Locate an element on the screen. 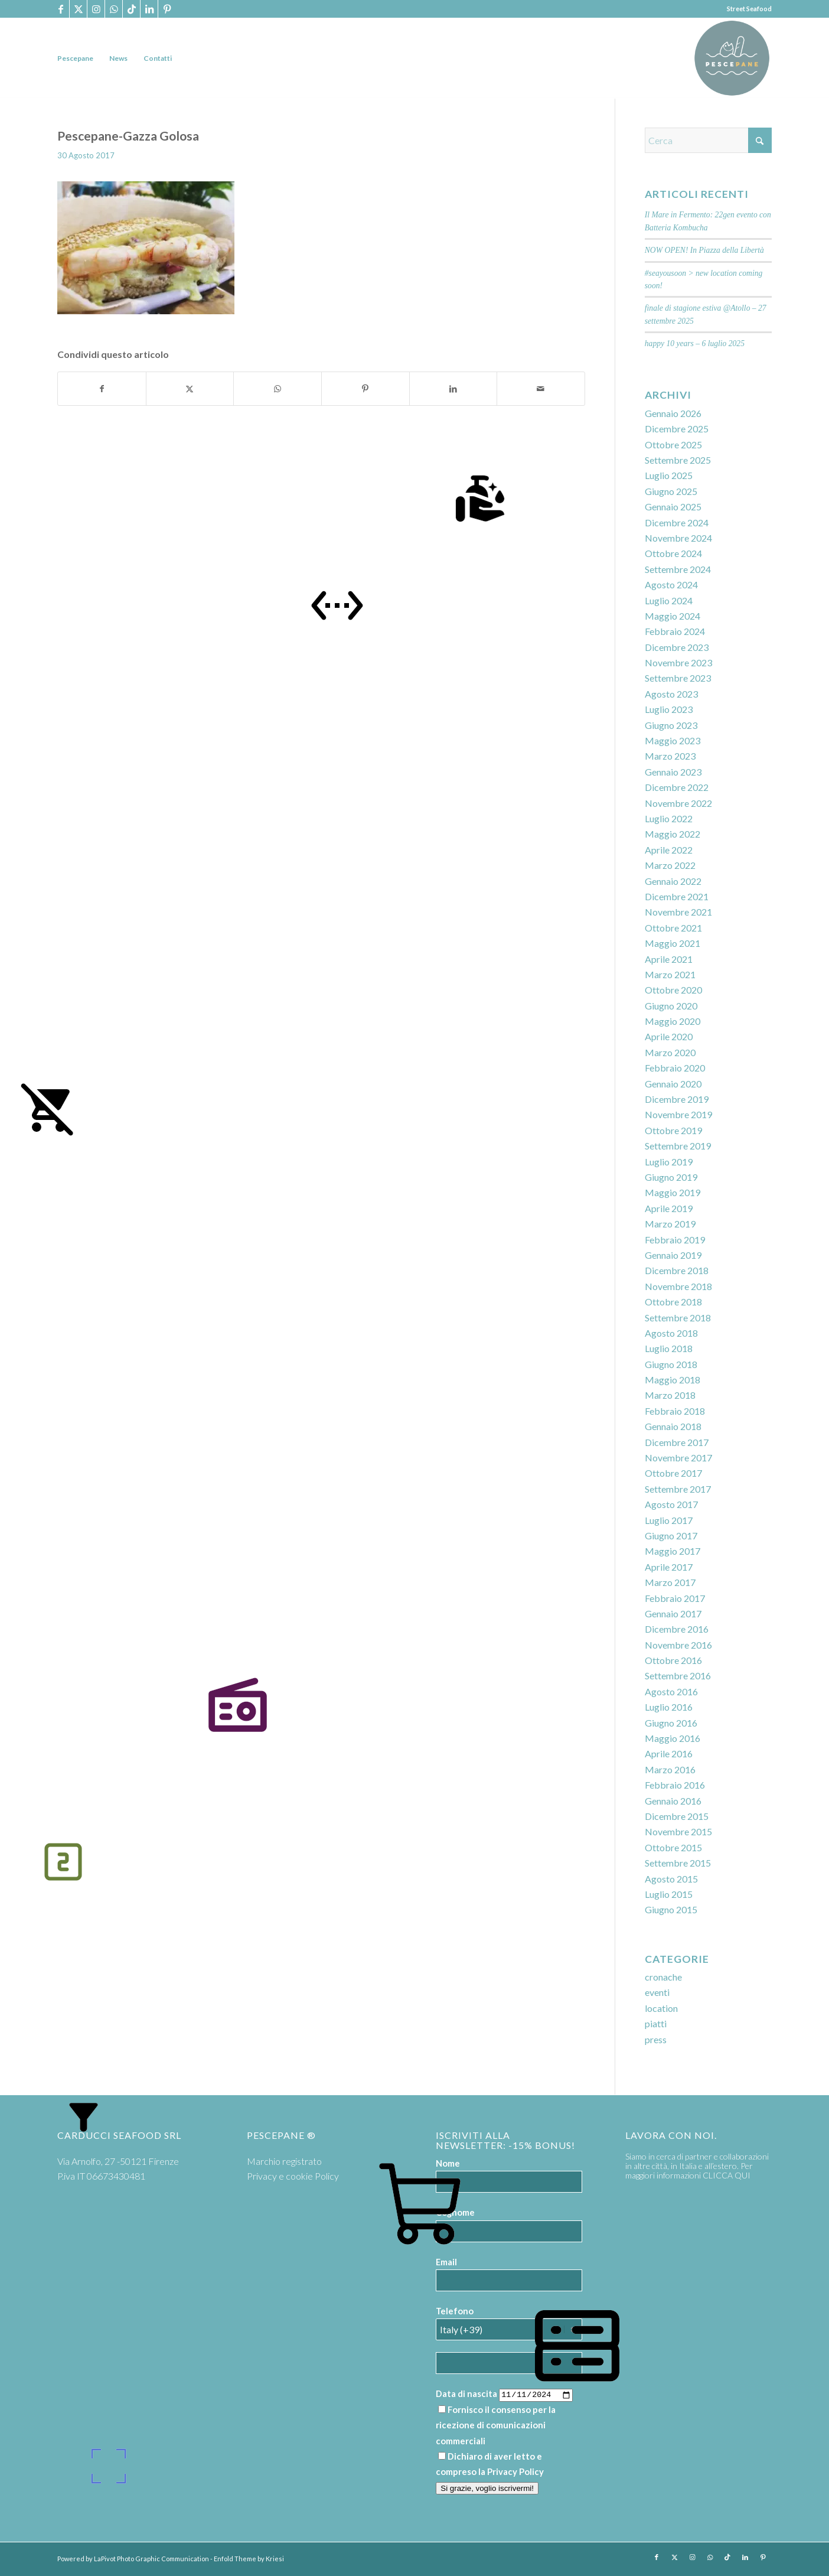 The image size is (829, 2576). hand washing or hygiene reminder is located at coordinates (481, 499).